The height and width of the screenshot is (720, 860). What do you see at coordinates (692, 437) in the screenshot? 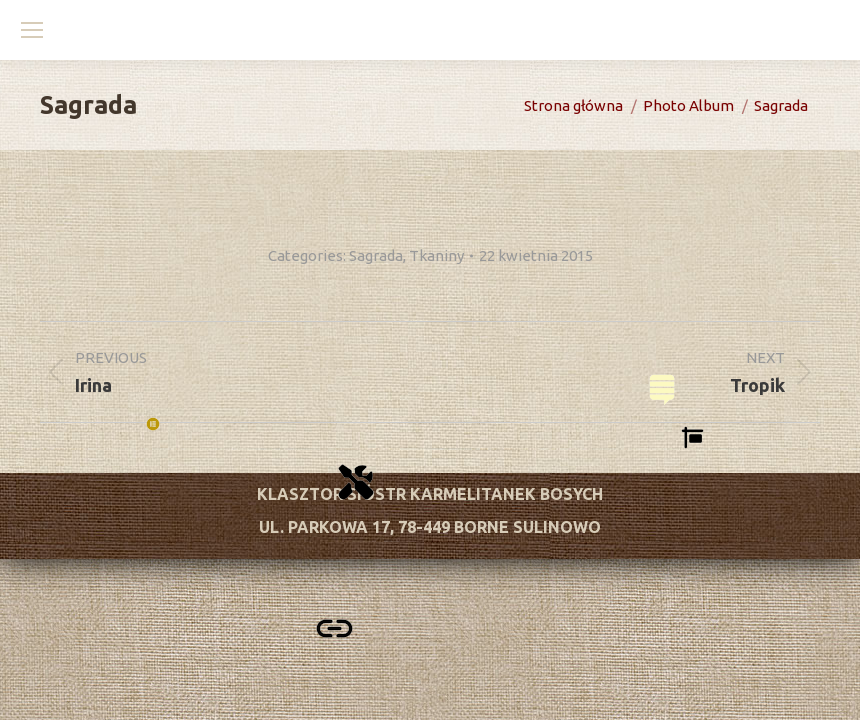
I see `indicates a storefront or business listing` at bounding box center [692, 437].